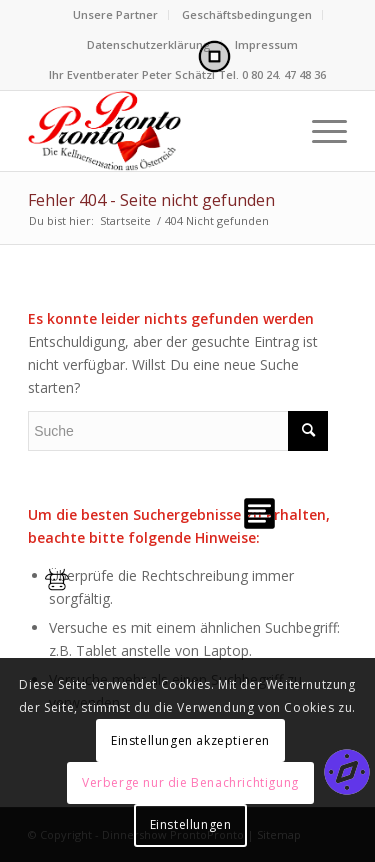  I want to click on access farm or agriculture features, so click(57, 580).